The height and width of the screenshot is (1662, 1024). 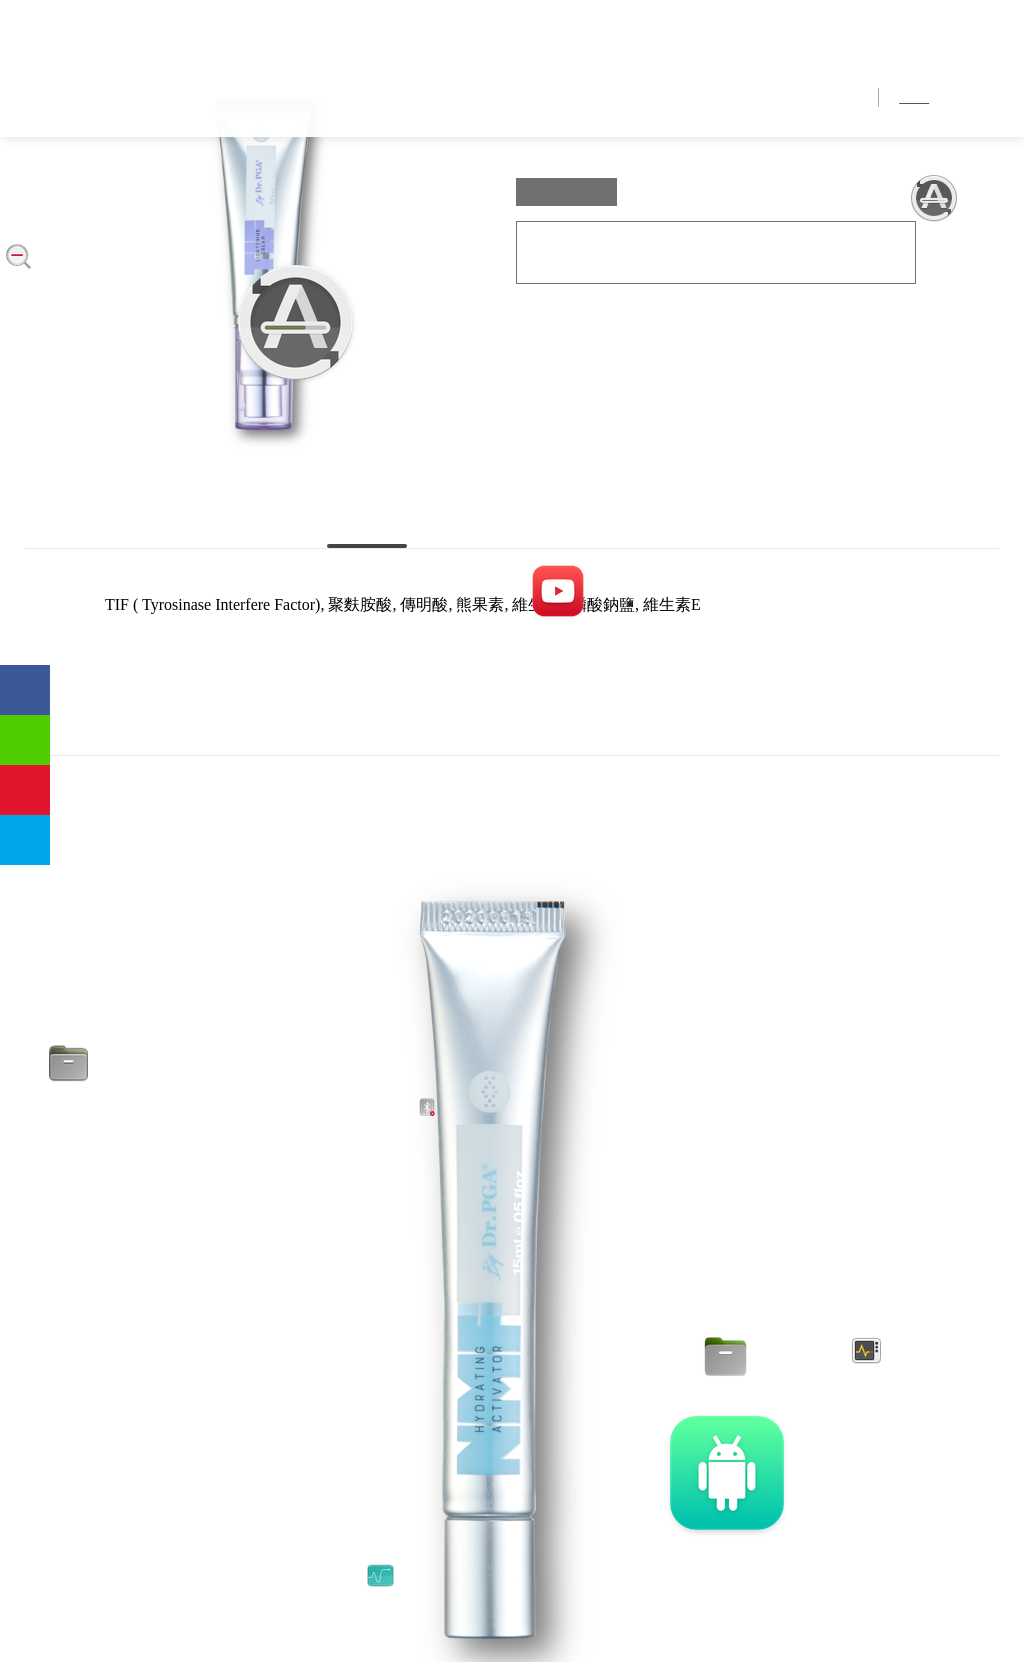 What do you see at coordinates (18, 256) in the screenshot?
I see `zoom out of the current view` at bounding box center [18, 256].